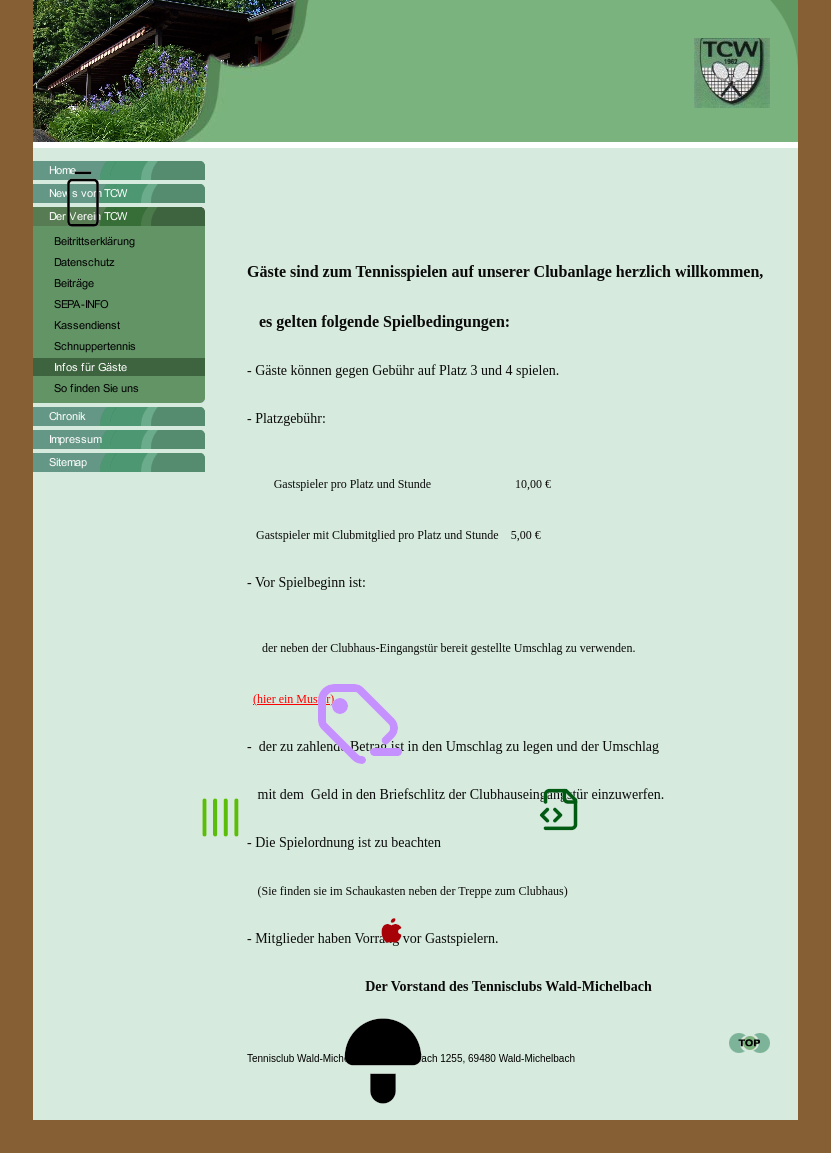 The width and height of the screenshot is (831, 1153). What do you see at coordinates (392, 931) in the screenshot?
I see `apple product or service branding` at bounding box center [392, 931].